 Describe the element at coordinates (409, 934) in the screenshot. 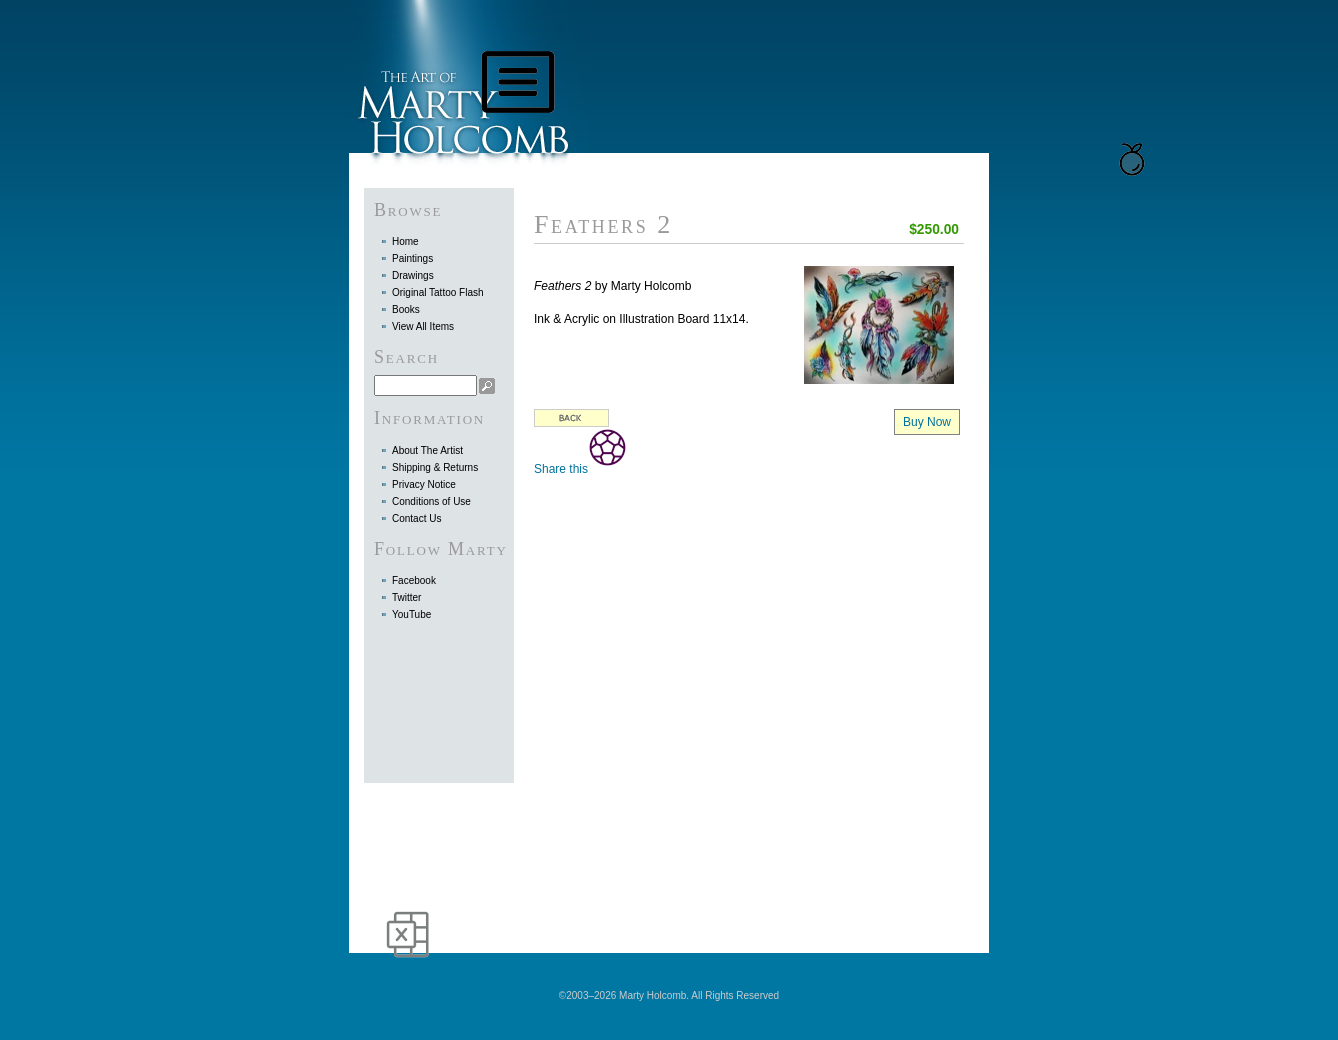

I see `open Microsoft Excel` at that location.